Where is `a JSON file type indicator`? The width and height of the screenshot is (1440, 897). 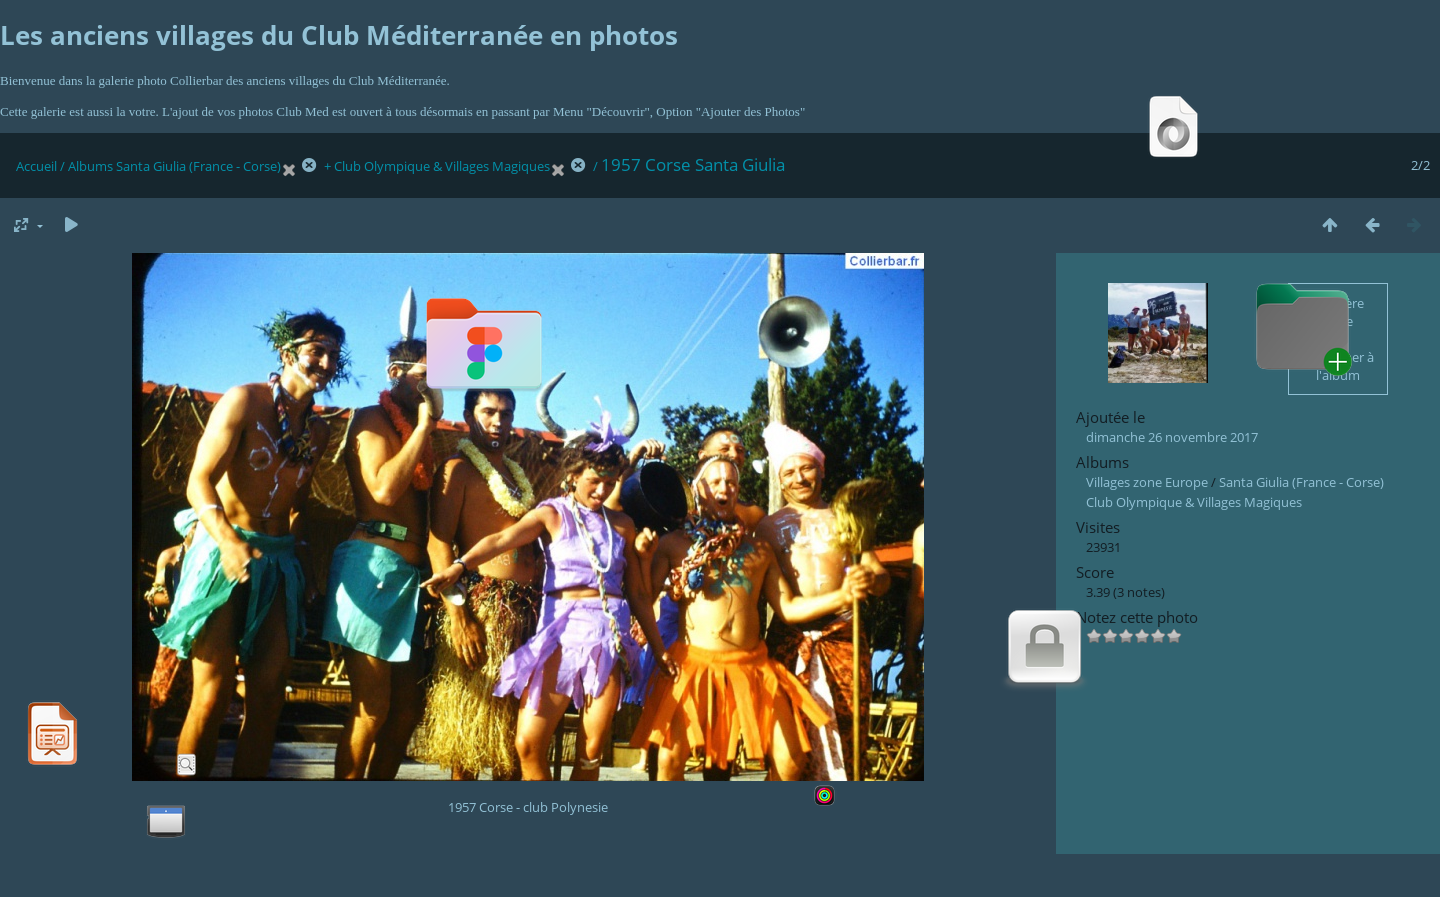 a JSON file type indicator is located at coordinates (1173, 126).